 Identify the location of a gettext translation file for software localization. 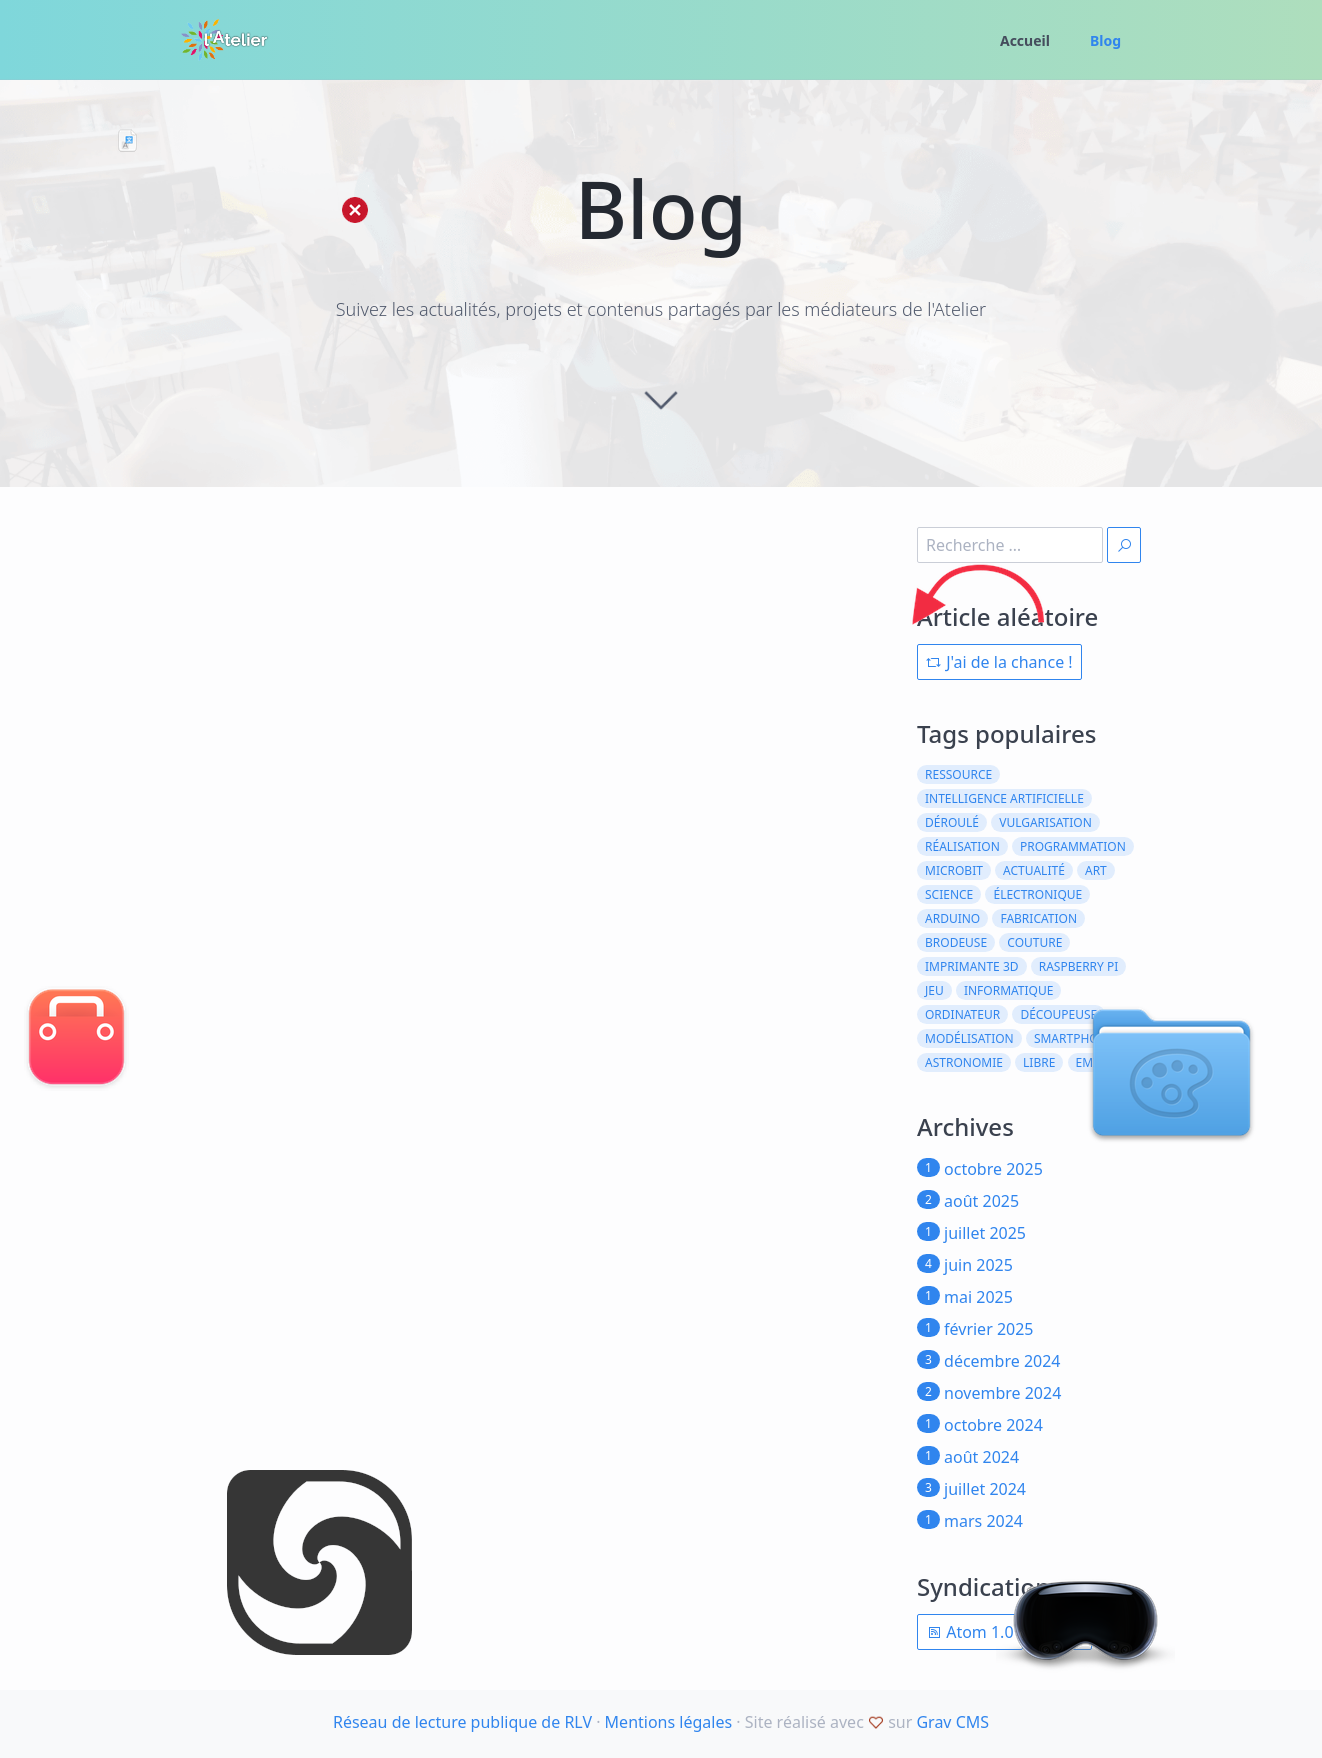
(127, 140).